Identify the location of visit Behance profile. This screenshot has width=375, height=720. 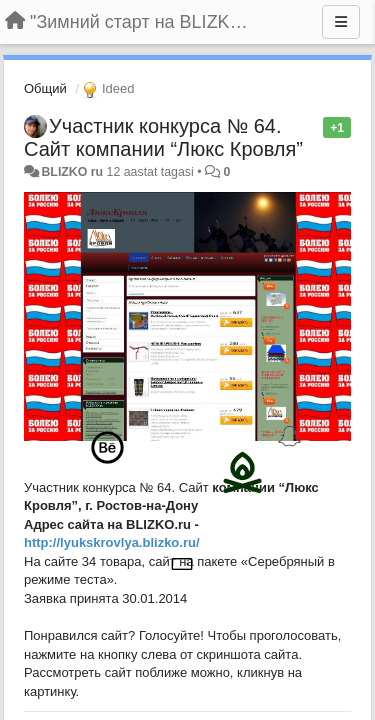
(107, 447).